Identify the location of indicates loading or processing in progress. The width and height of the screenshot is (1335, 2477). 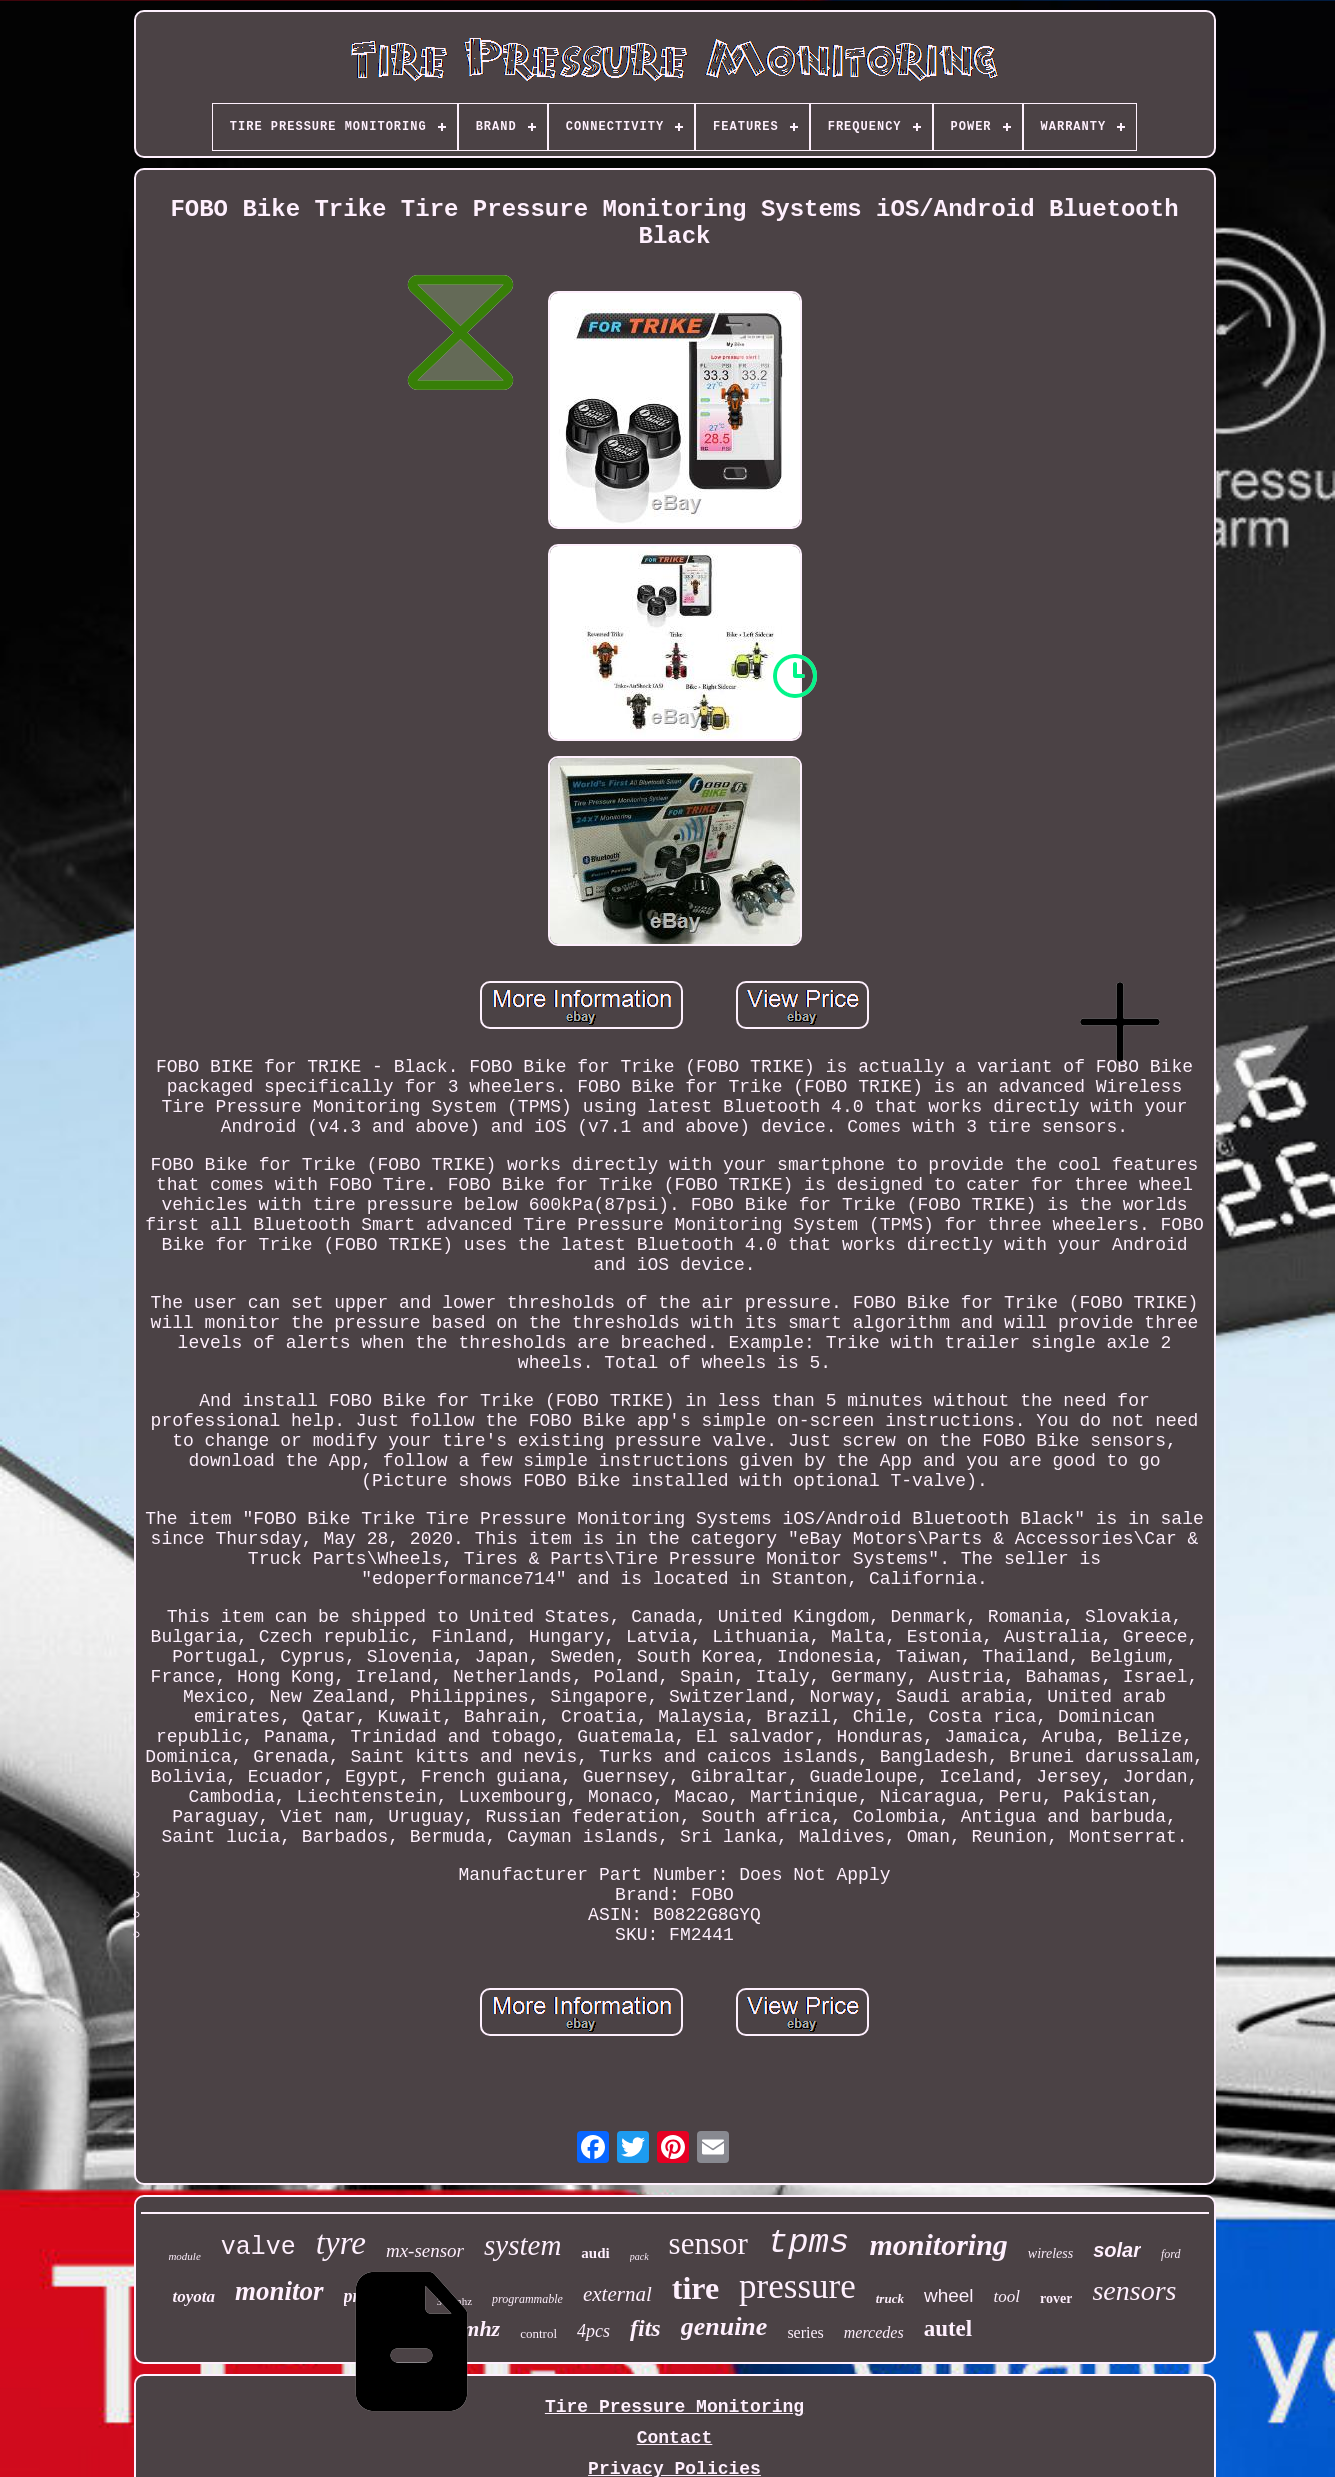
(460, 332).